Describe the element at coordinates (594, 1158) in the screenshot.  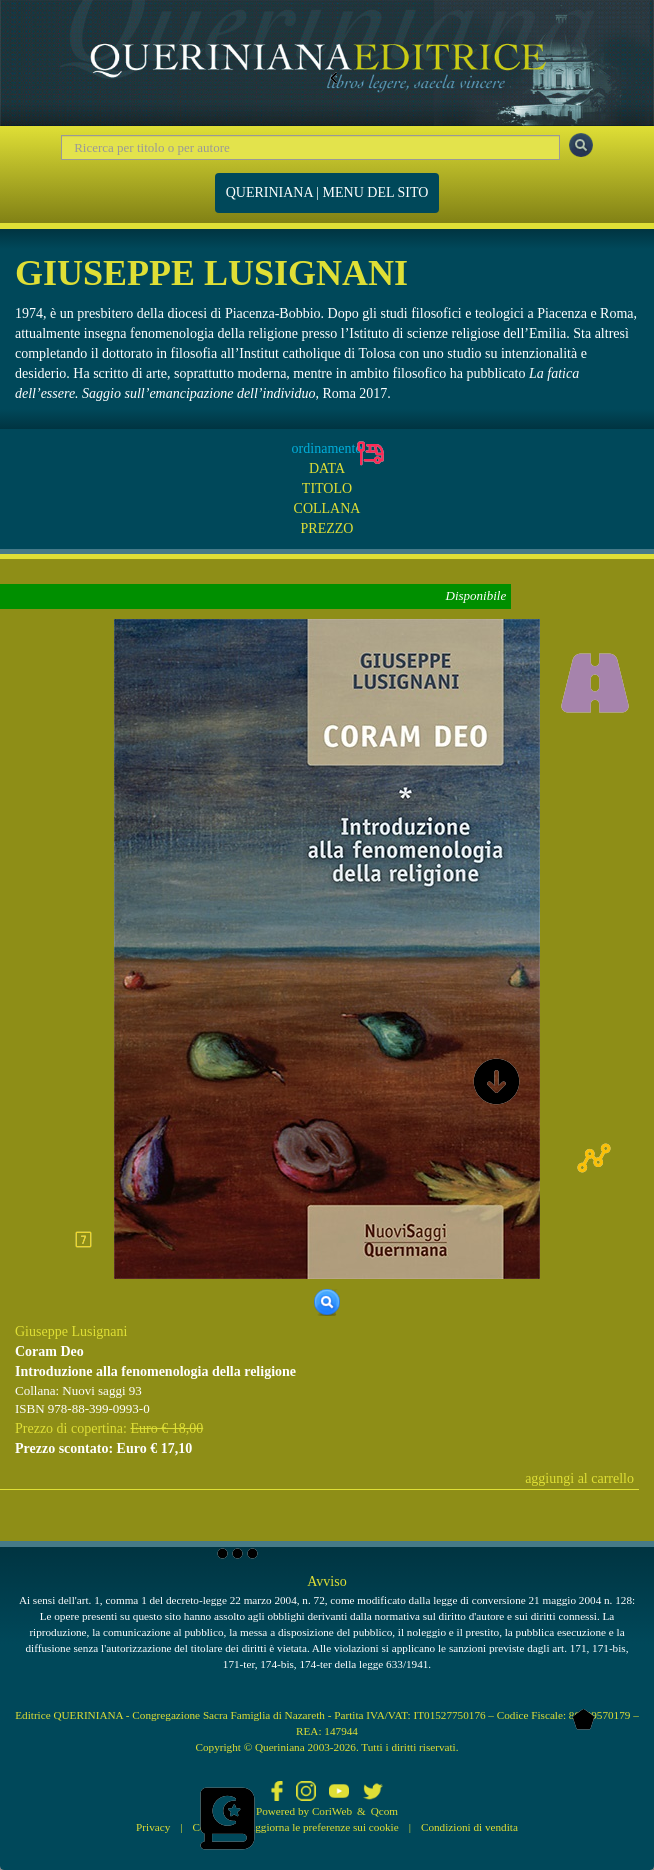
I see `view connected data points or nodes` at that location.